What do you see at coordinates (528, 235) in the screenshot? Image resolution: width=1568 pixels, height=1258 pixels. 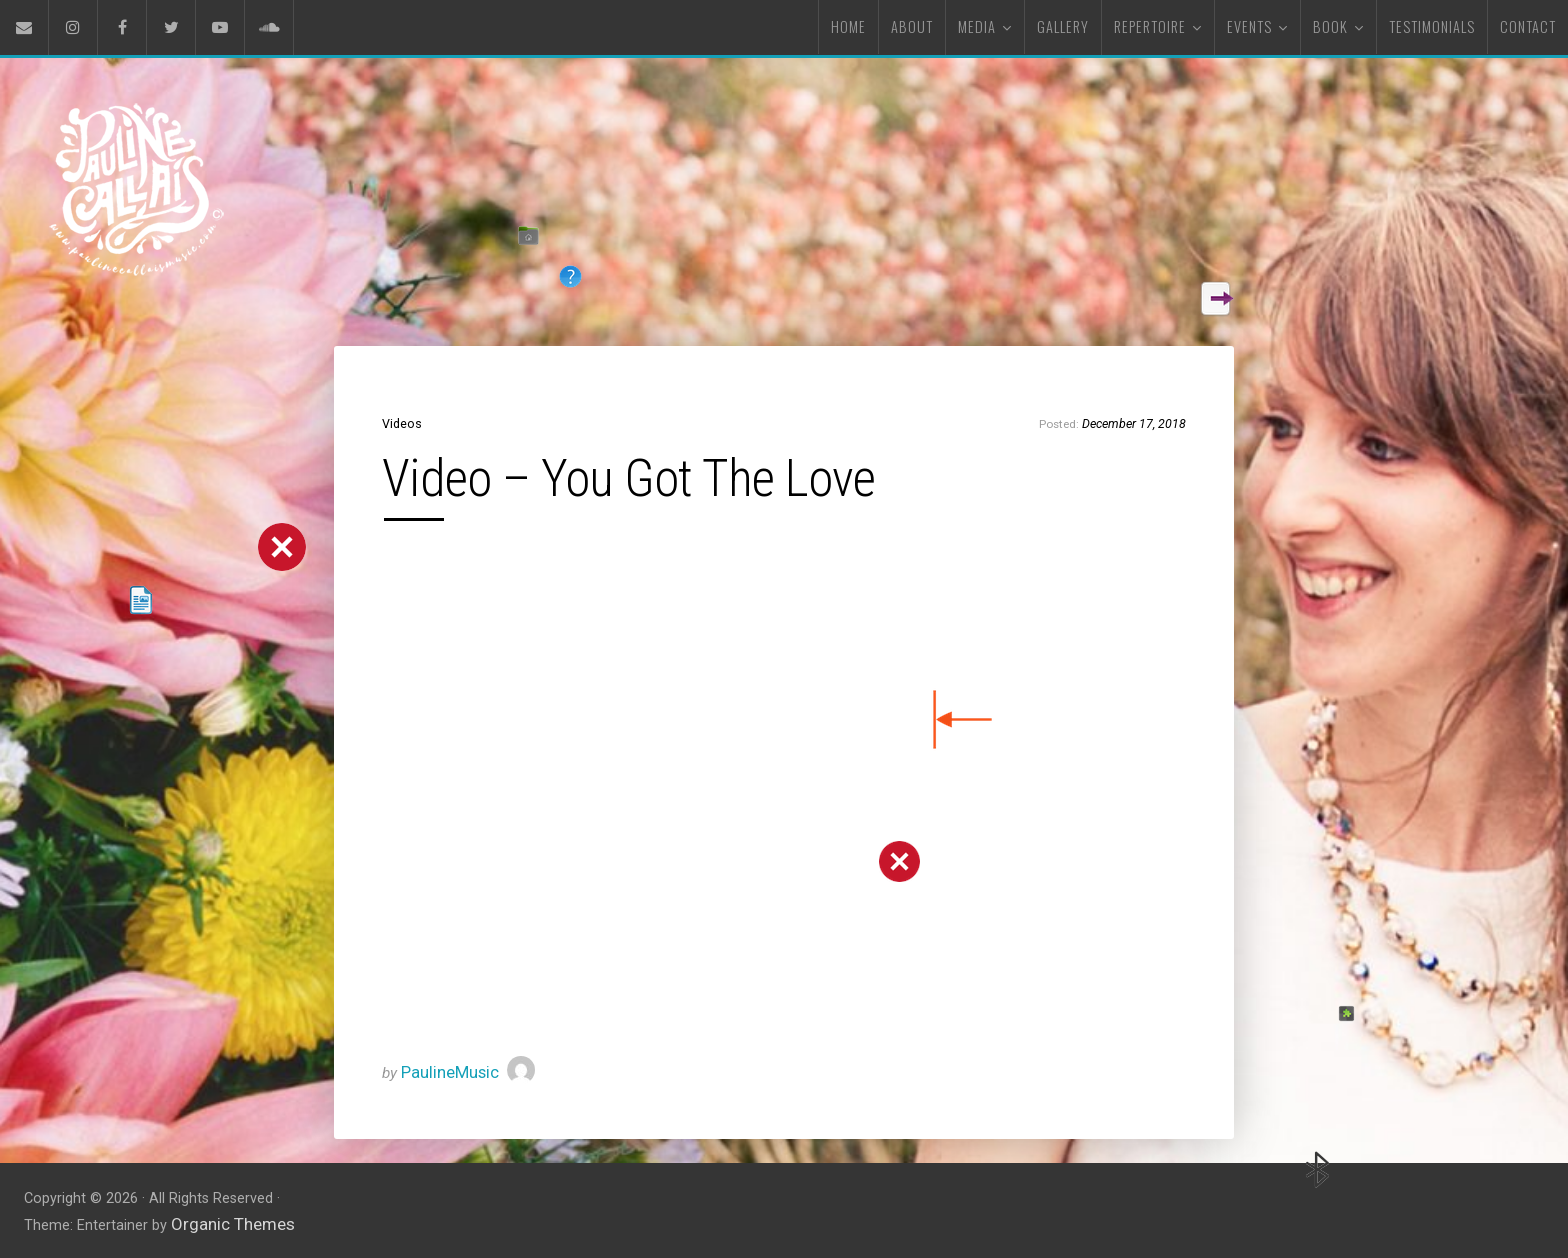 I see `access your home folder` at bounding box center [528, 235].